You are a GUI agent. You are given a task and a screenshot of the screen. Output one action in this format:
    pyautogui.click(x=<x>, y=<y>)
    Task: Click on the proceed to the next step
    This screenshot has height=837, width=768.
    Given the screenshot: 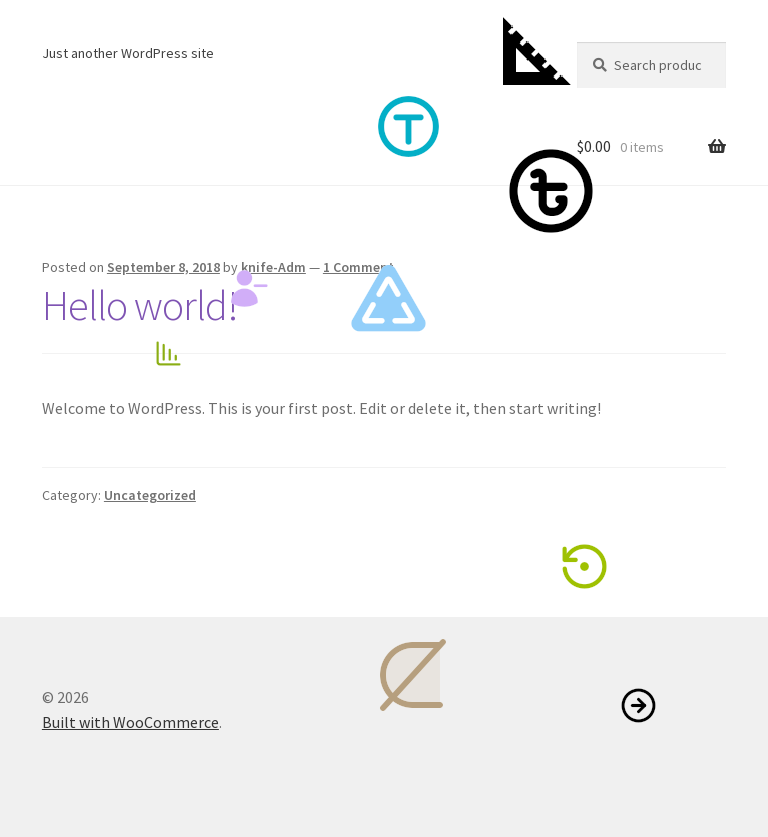 What is the action you would take?
    pyautogui.click(x=638, y=705)
    